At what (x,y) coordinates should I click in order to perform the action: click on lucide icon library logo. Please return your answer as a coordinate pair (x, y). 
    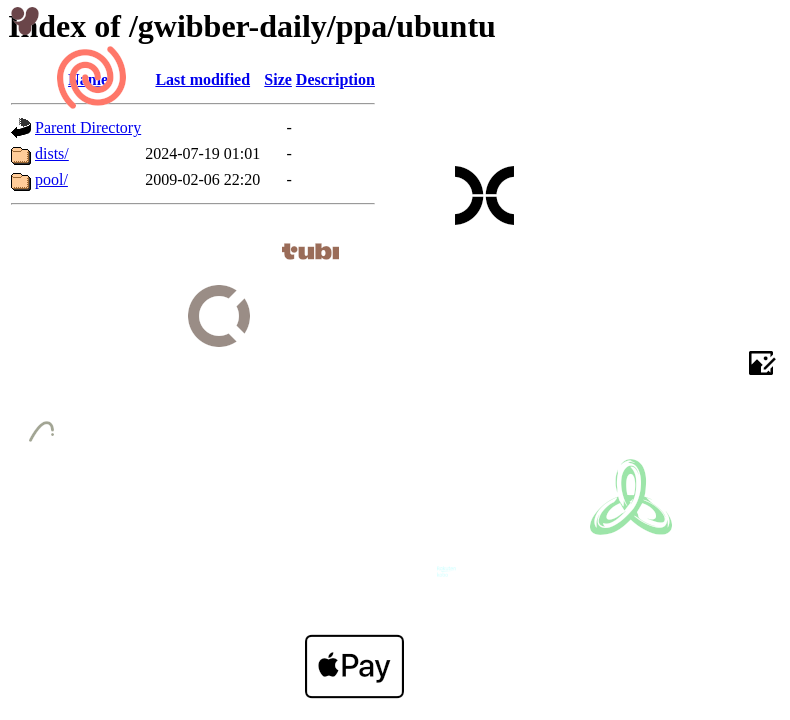
    Looking at the image, I should click on (91, 77).